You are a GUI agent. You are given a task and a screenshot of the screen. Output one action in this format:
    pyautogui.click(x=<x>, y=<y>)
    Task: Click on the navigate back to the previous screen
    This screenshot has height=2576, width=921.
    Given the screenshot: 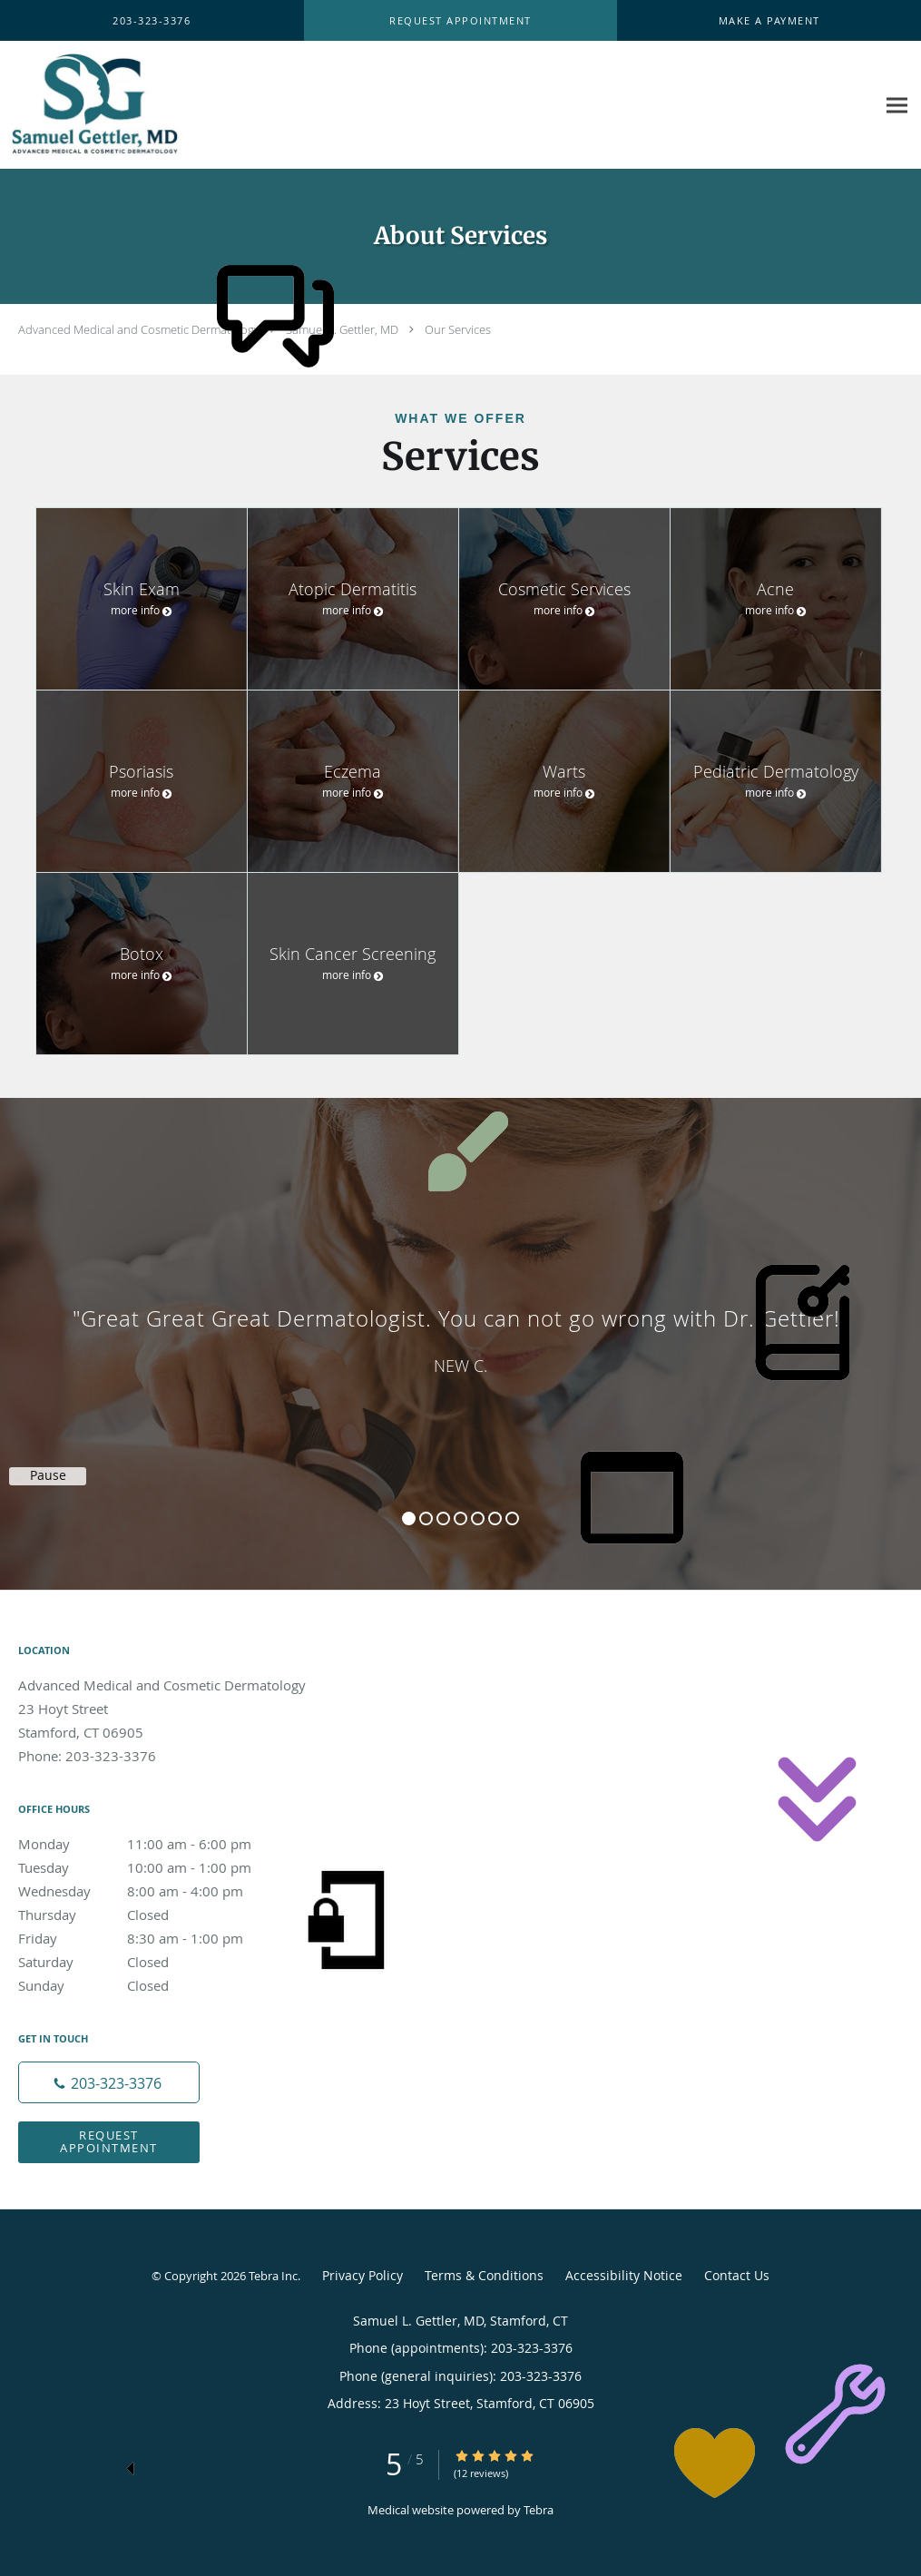 What is the action you would take?
    pyautogui.click(x=130, y=2468)
    